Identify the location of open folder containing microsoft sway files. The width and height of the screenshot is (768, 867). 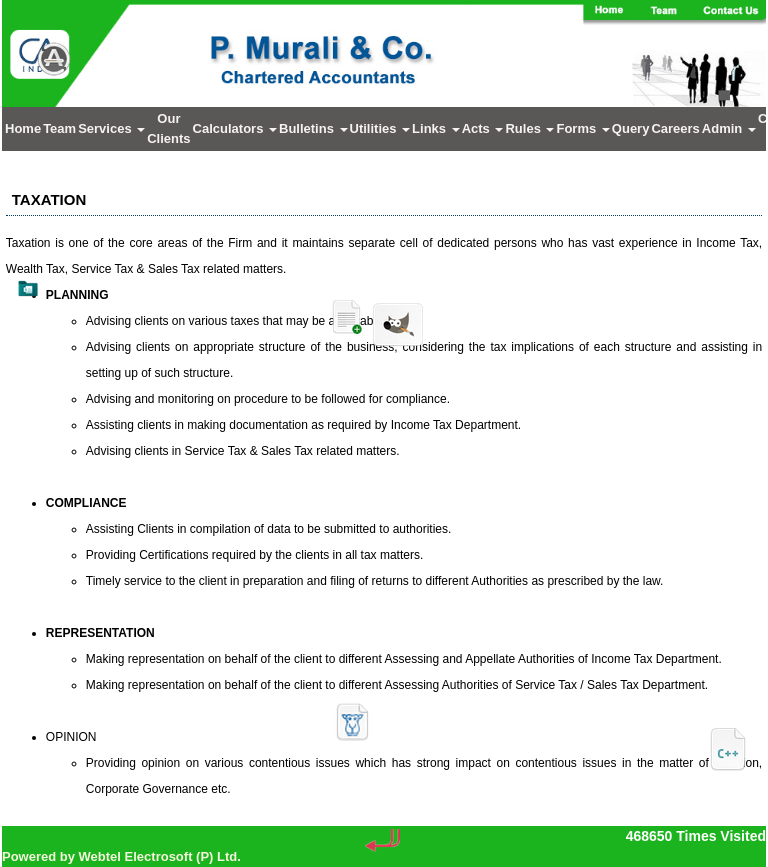
(28, 289).